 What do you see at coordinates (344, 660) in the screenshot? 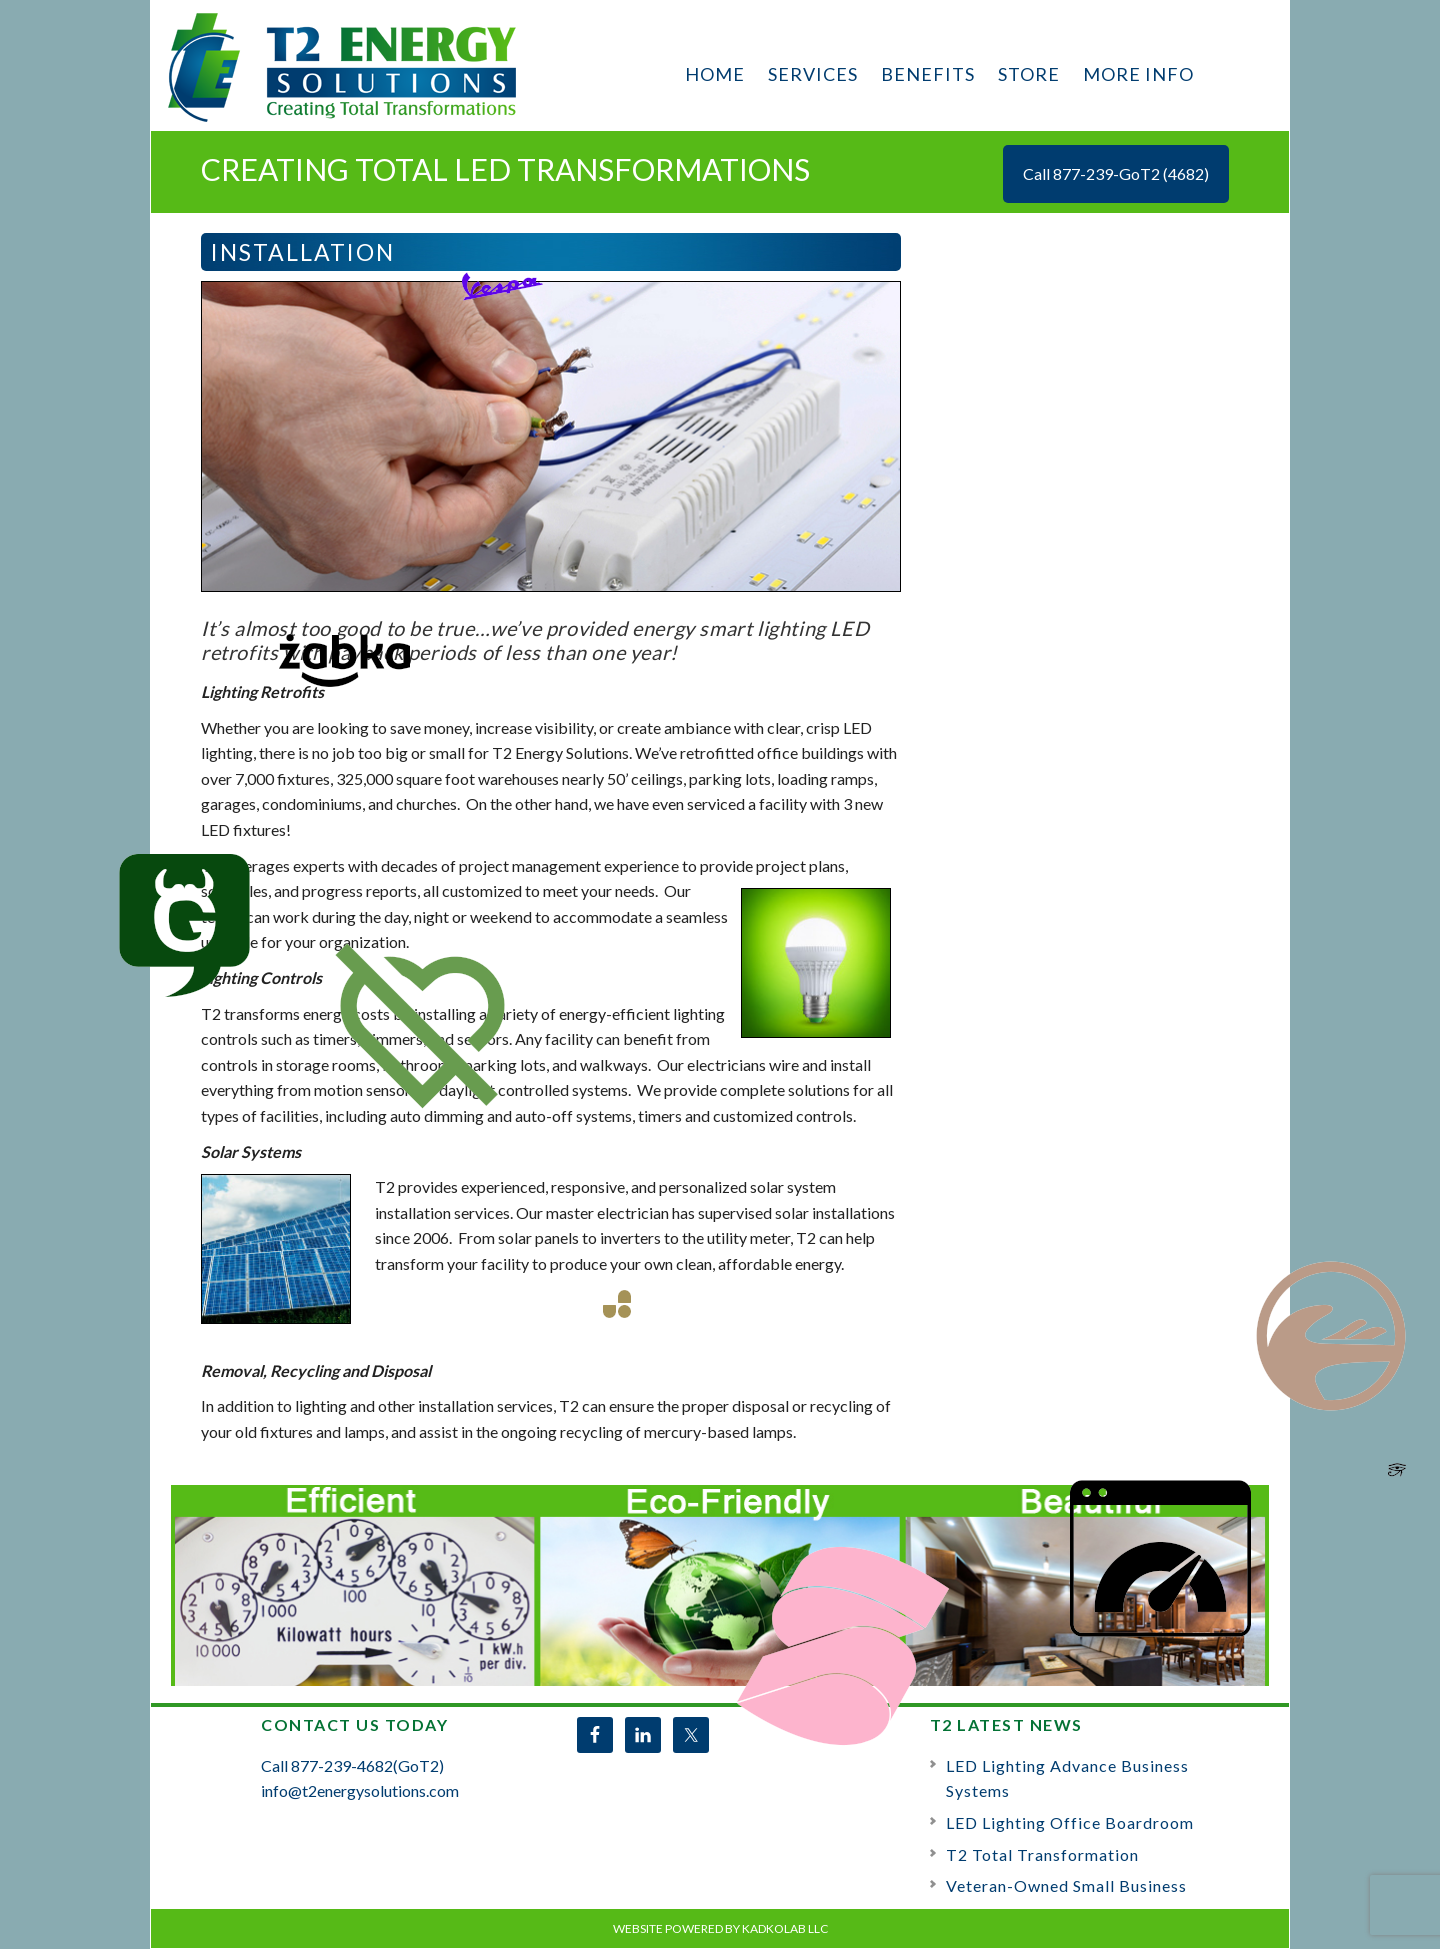
I see `open the Żabka convenience store app` at bounding box center [344, 660].